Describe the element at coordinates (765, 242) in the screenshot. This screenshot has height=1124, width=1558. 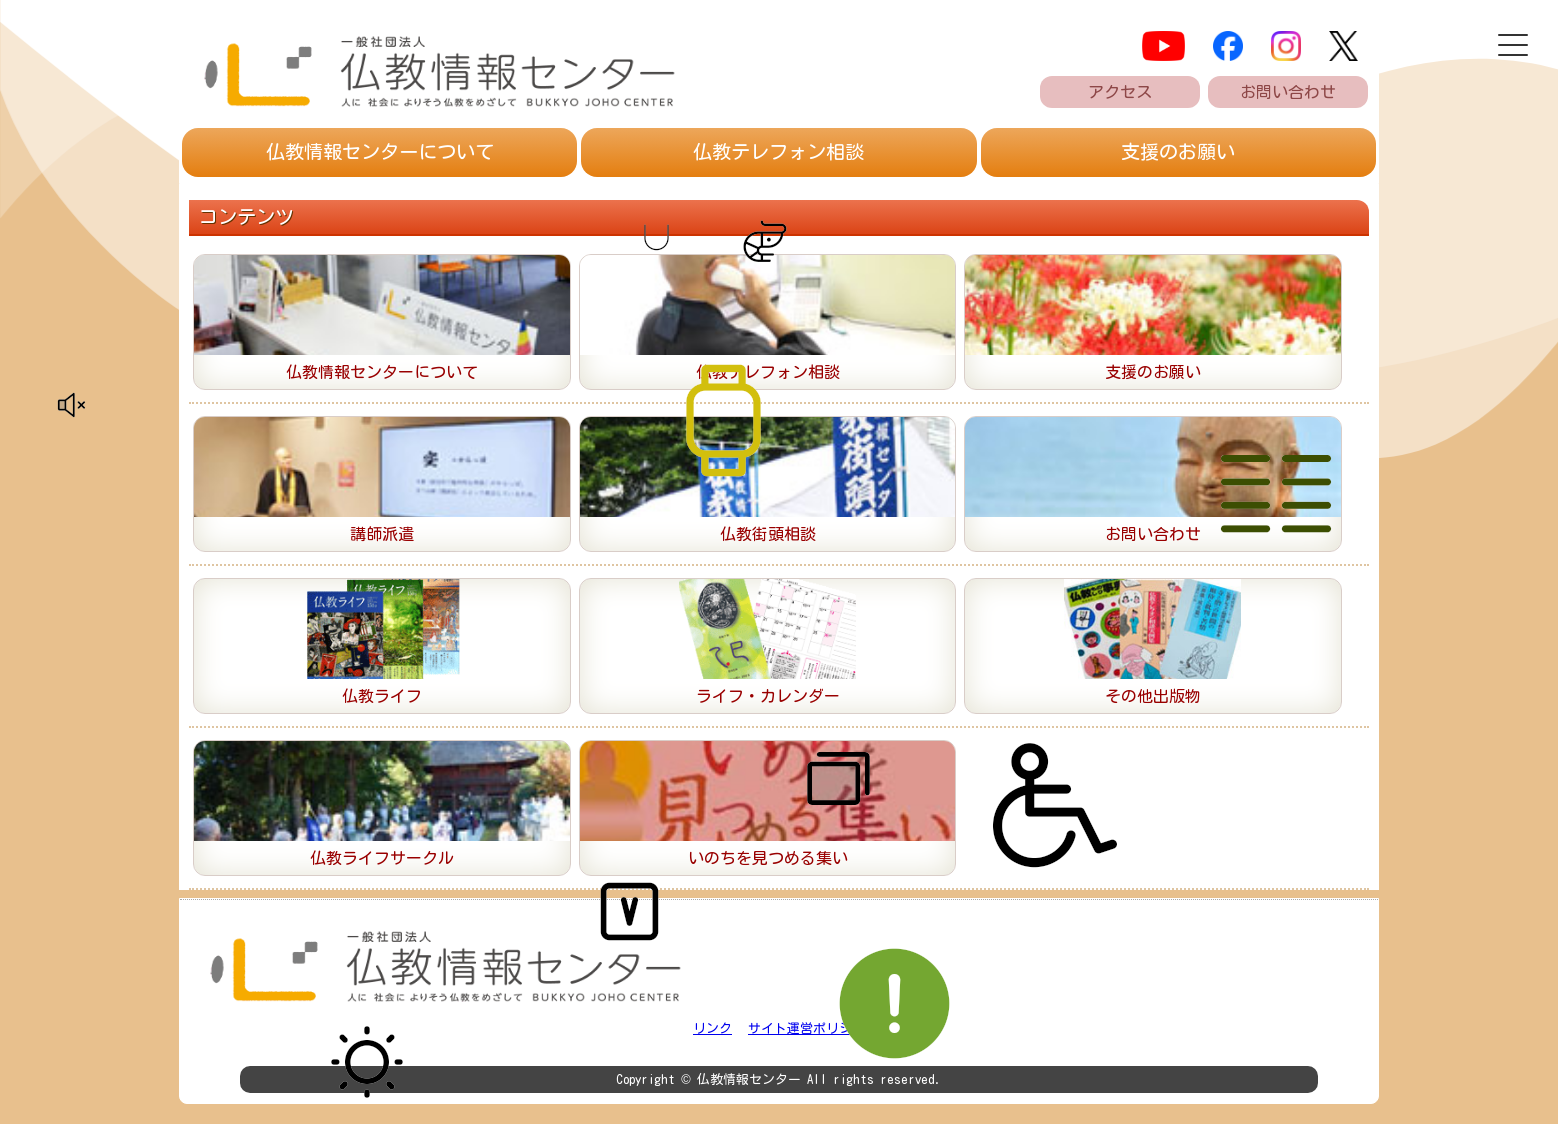
I see `indicates seafood or shrimp menu option` at that location.